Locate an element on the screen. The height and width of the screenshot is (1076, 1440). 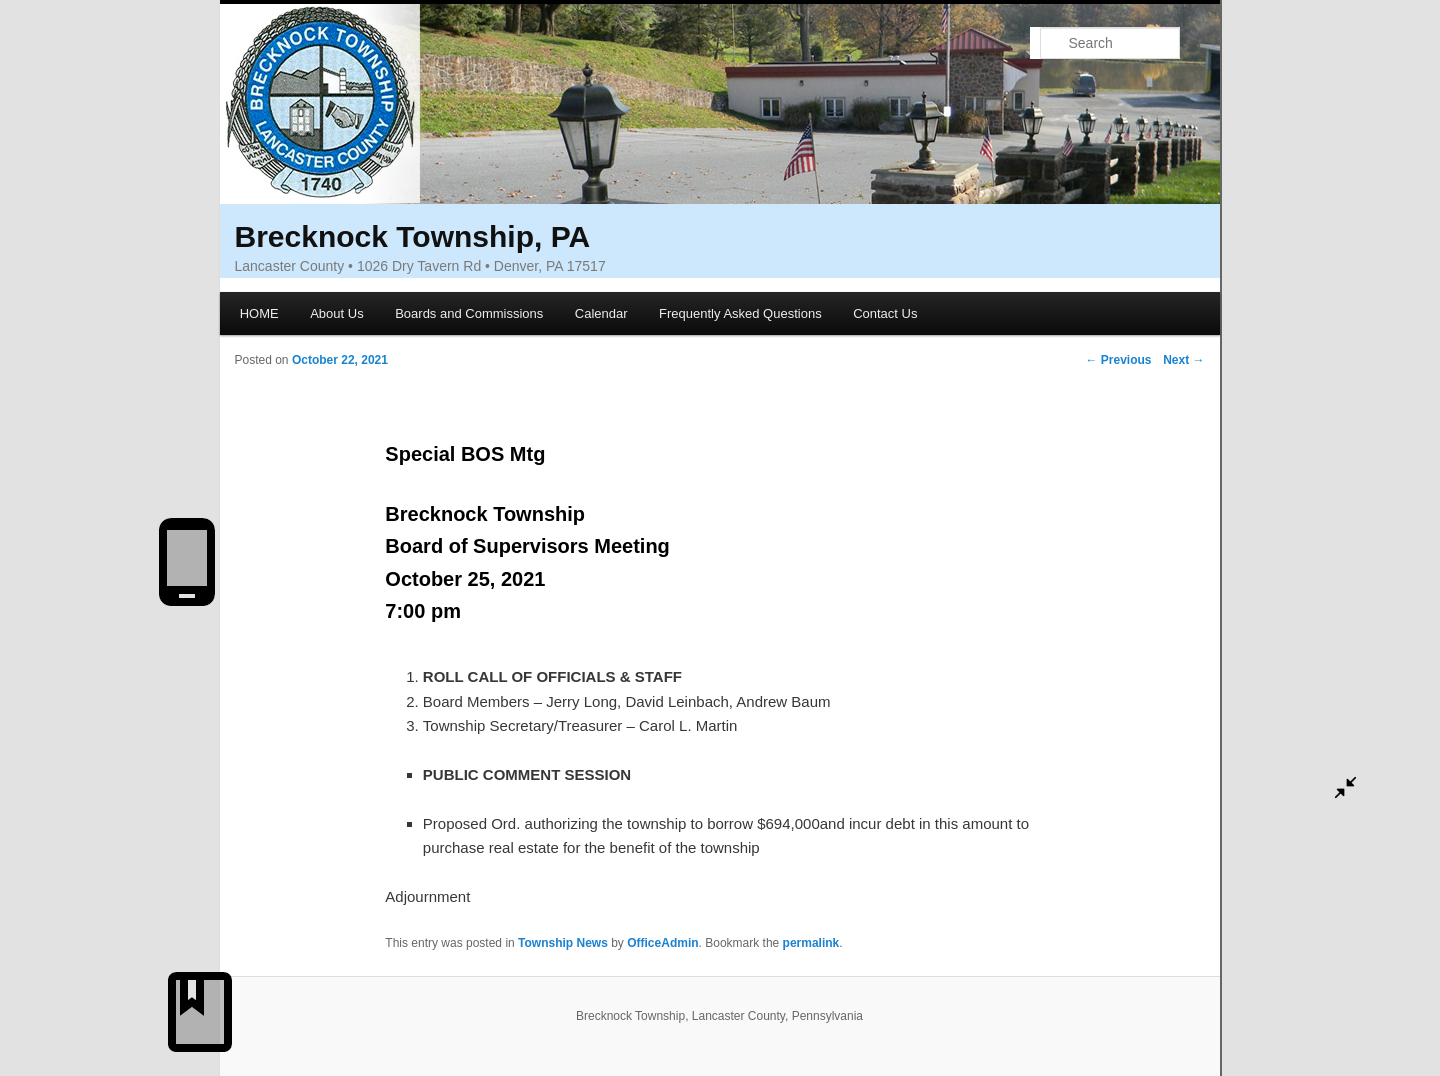
indicates an android device is located at coordinates (187, 562).